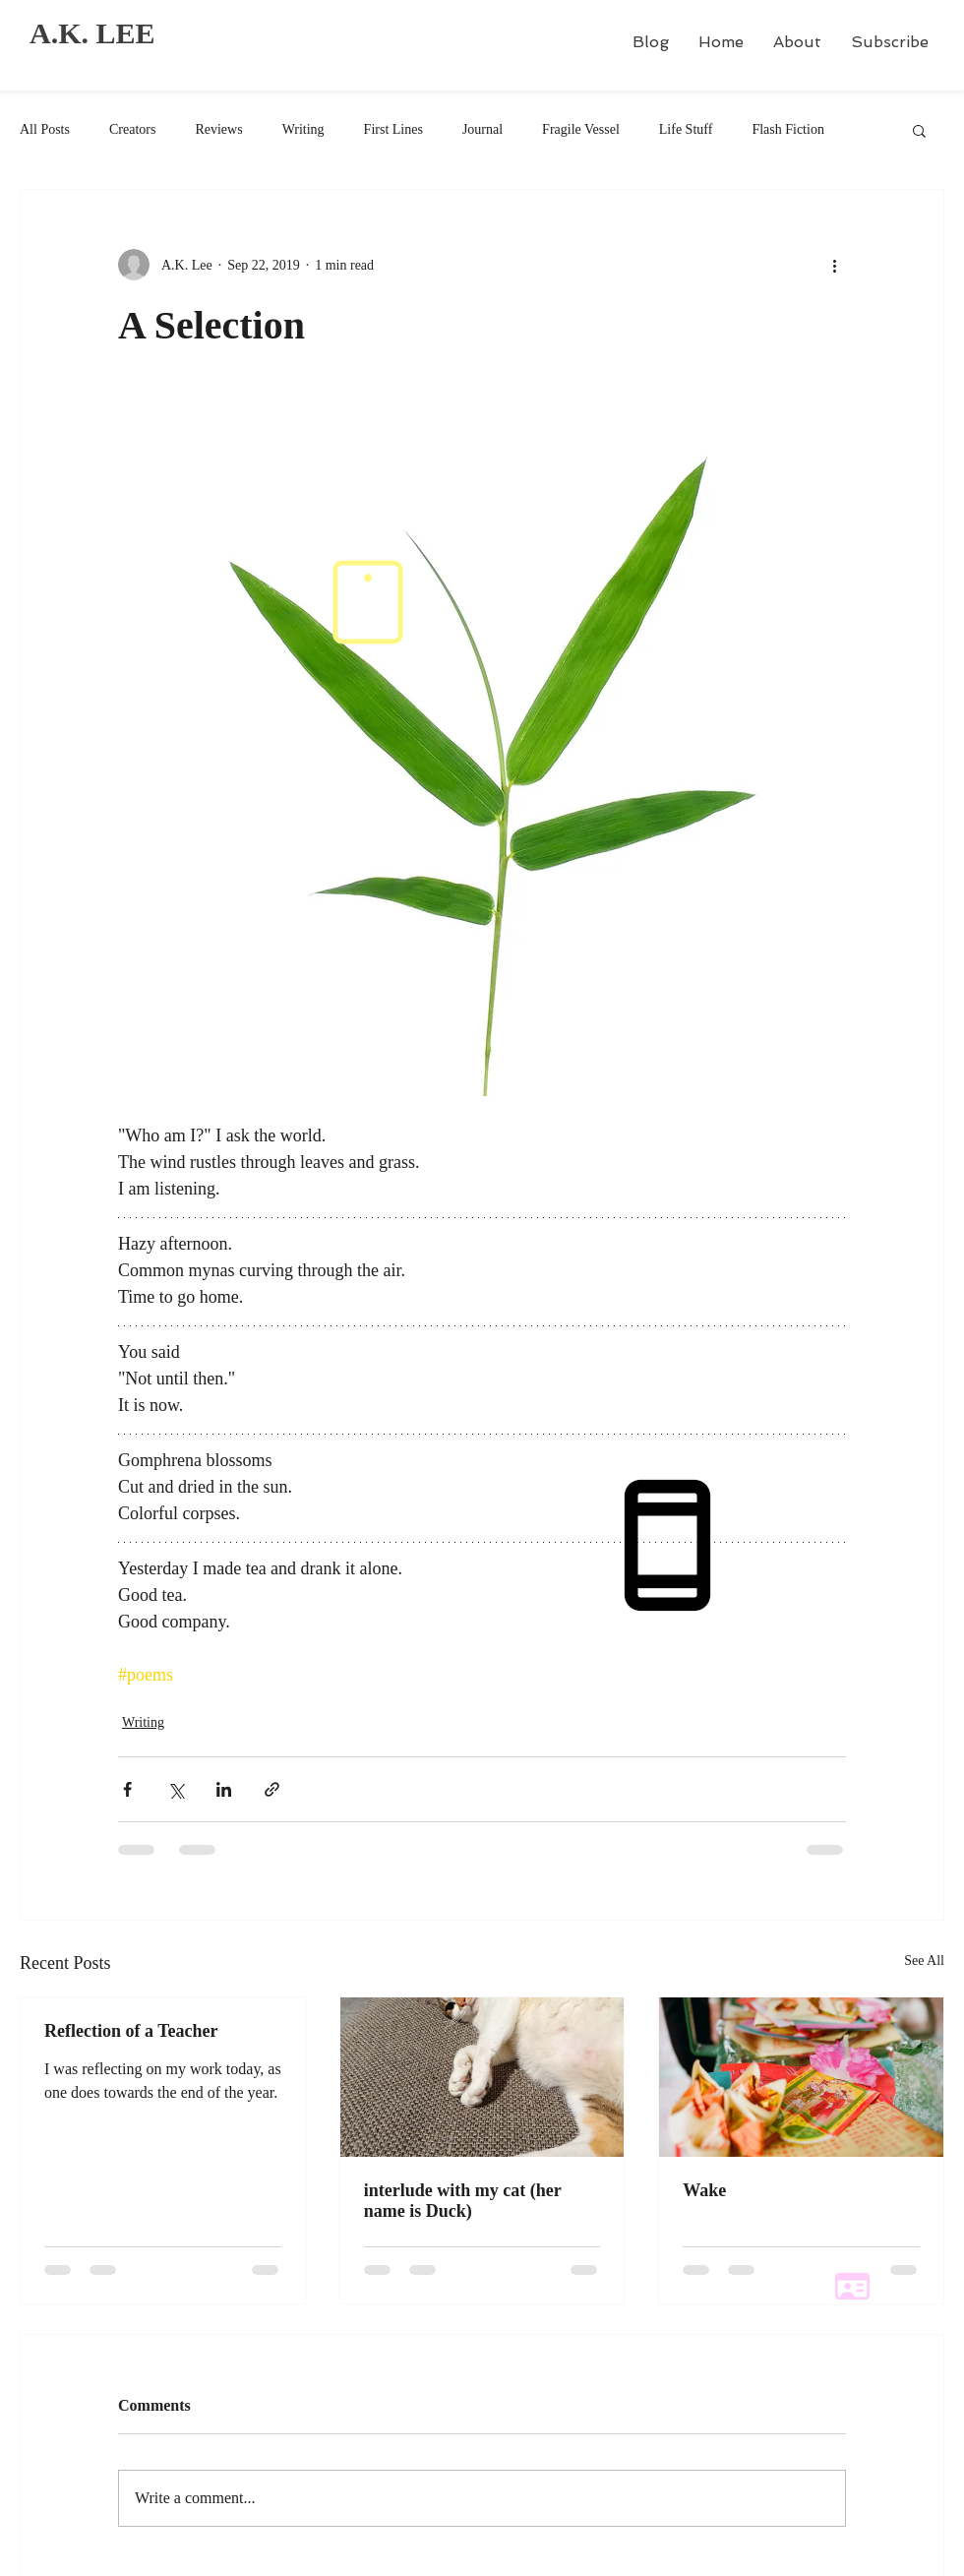 This screenshot has height=2576, width=964. I want to click on switch to mobile view, so click(667, 1545).